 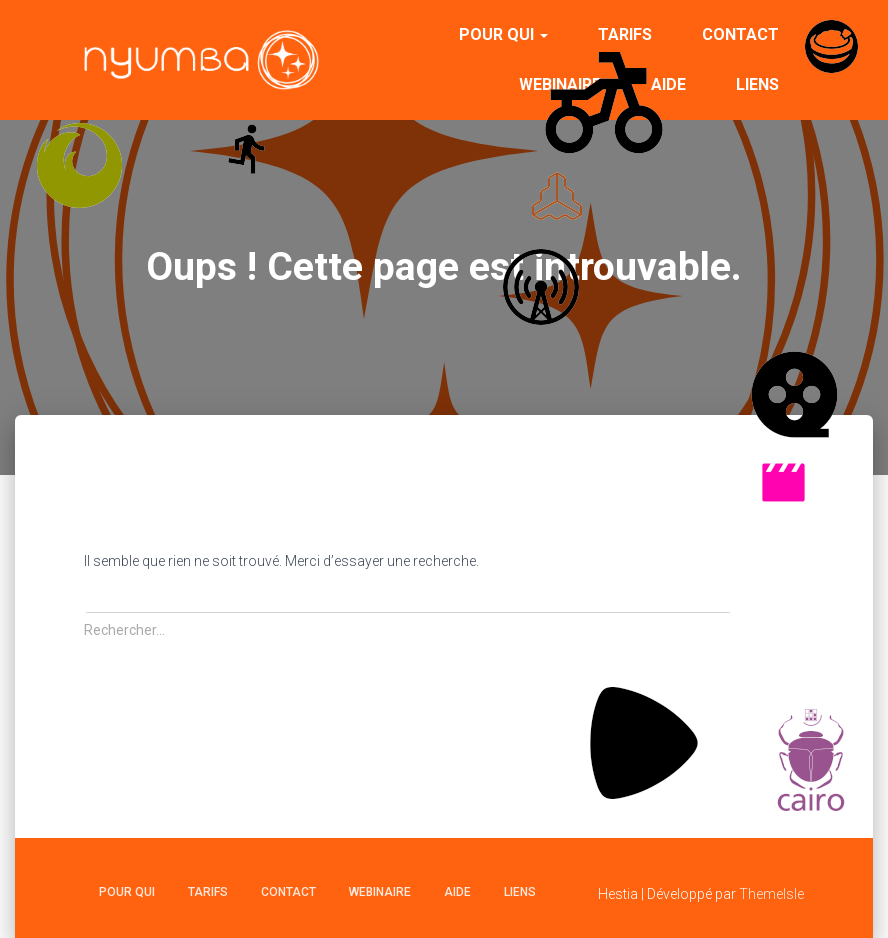 I want to click on open Apache Guacamole remote desktop gateway, so click(x=831, y=46).